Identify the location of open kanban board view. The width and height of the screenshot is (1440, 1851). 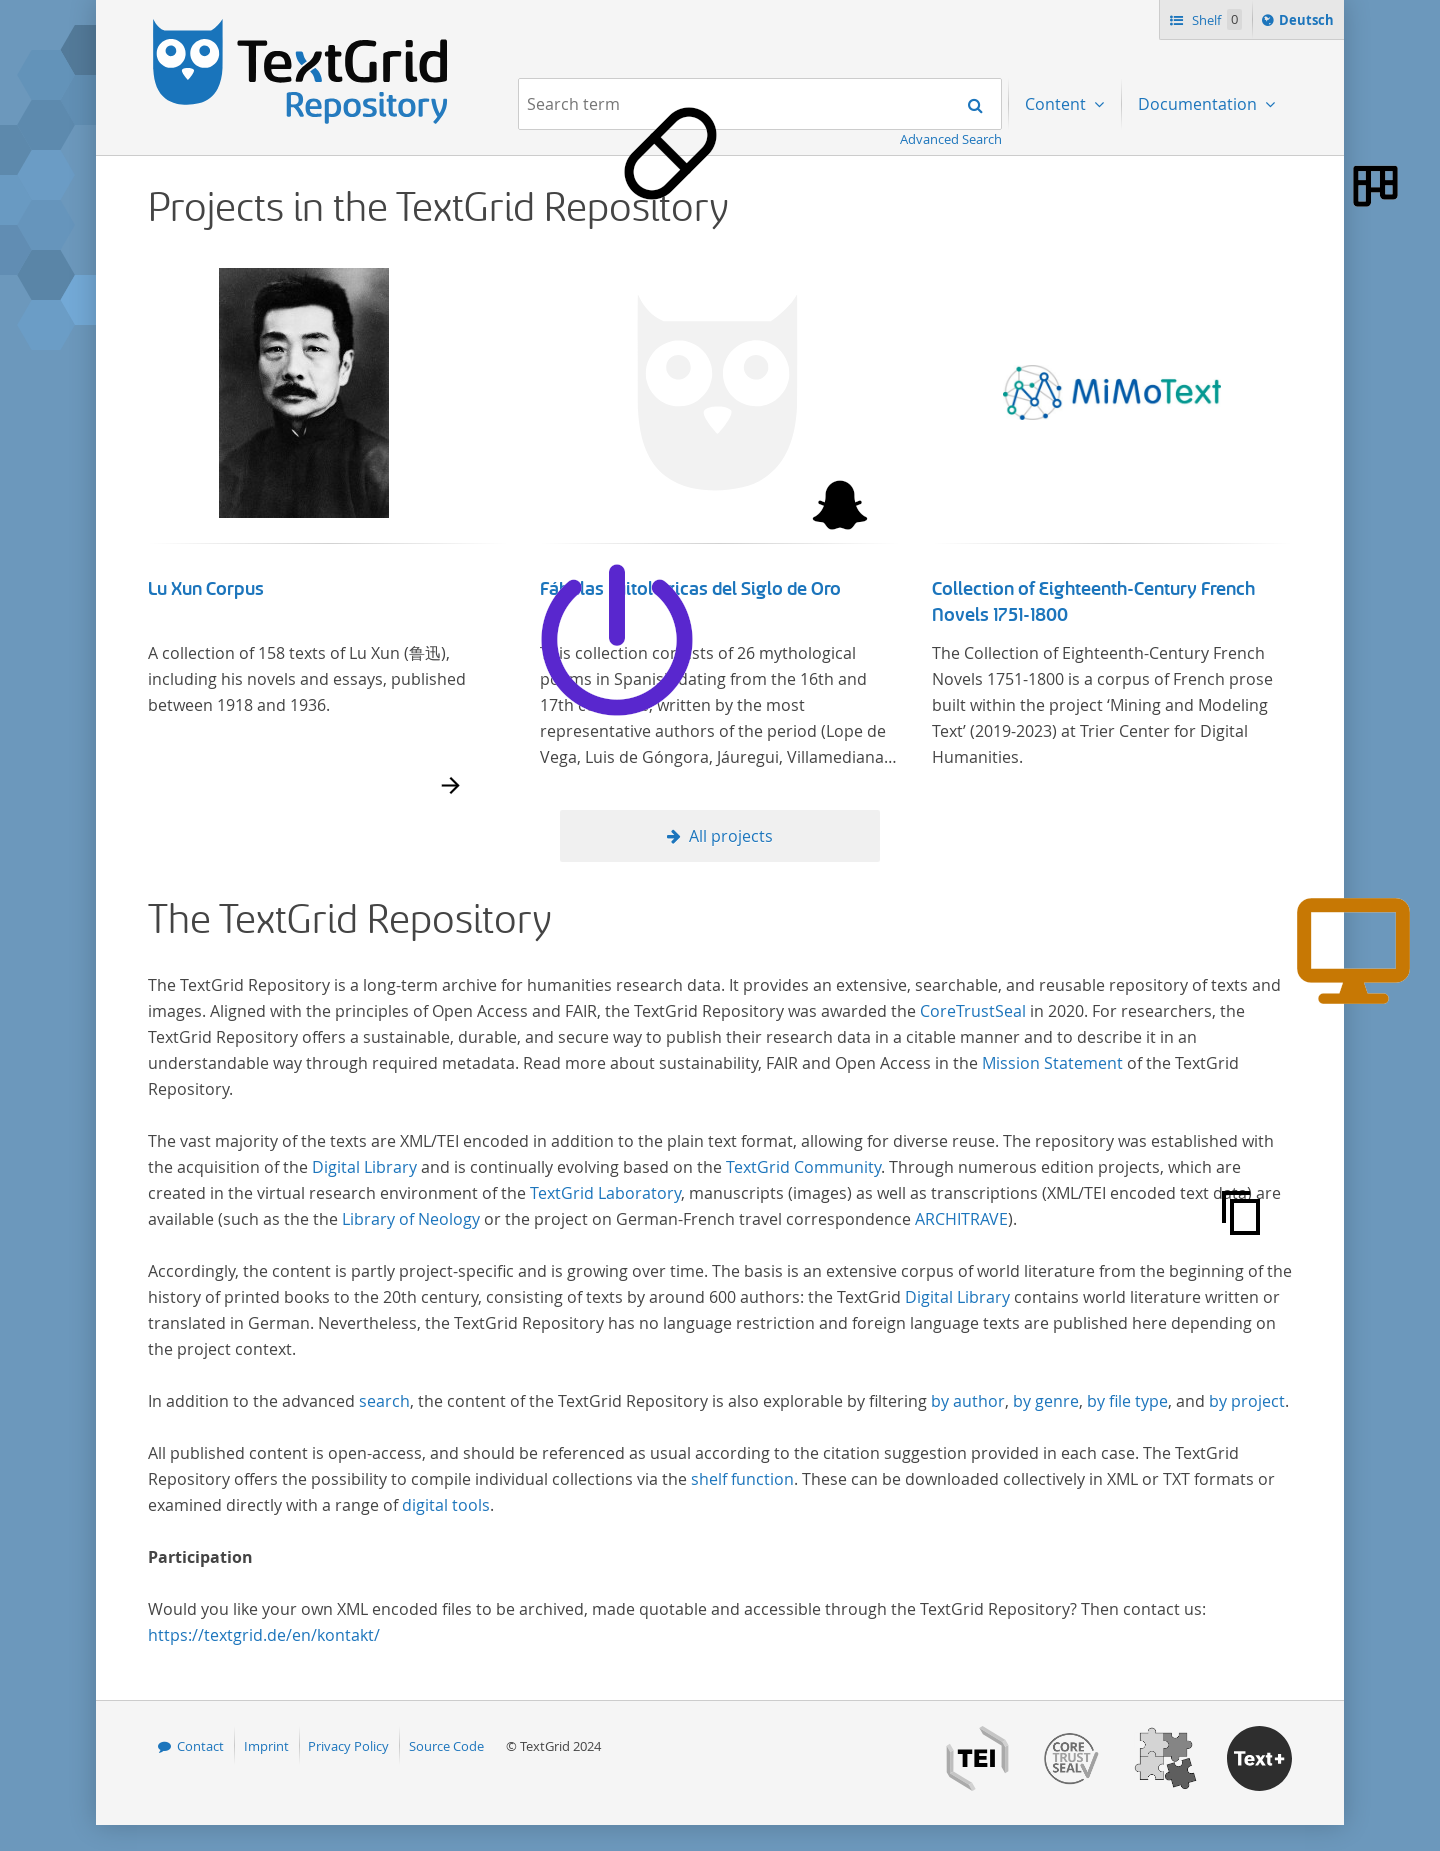
(1375, 184).